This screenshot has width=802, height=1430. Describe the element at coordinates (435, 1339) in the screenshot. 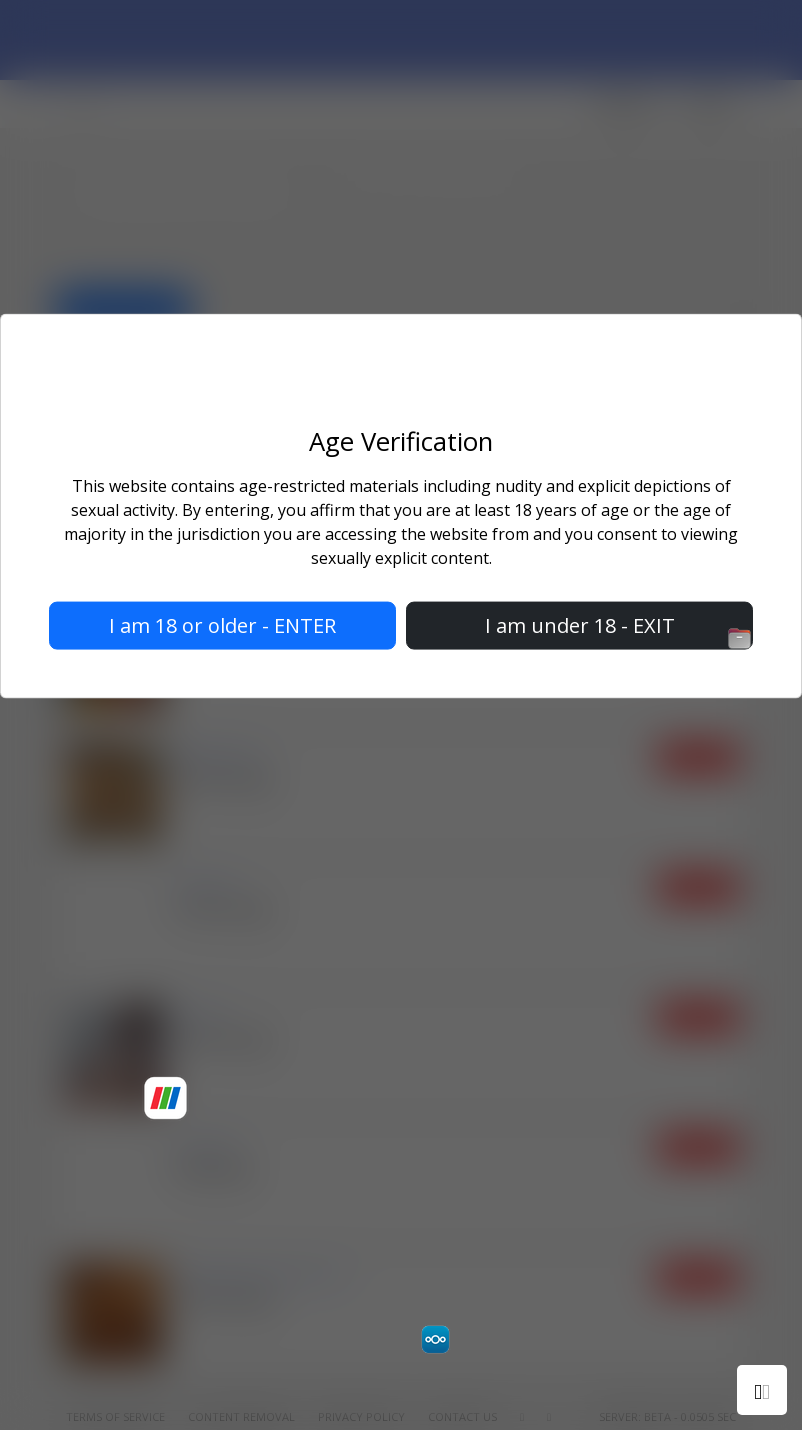

I see `open nextcloud app` at that location.